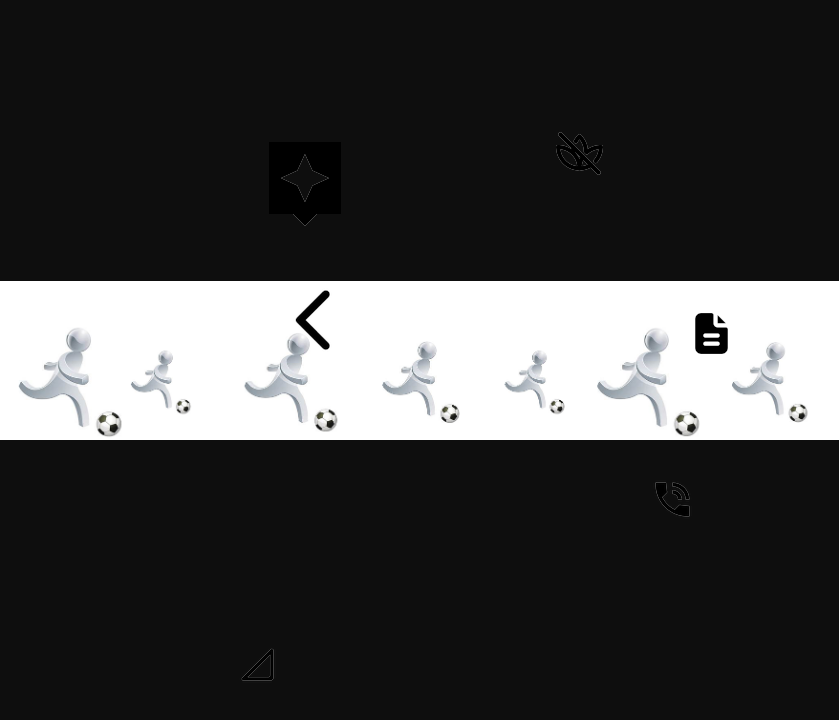 The image size is (839, 720). I want to click on indicates an active phone call in progress, so click(672, 499).